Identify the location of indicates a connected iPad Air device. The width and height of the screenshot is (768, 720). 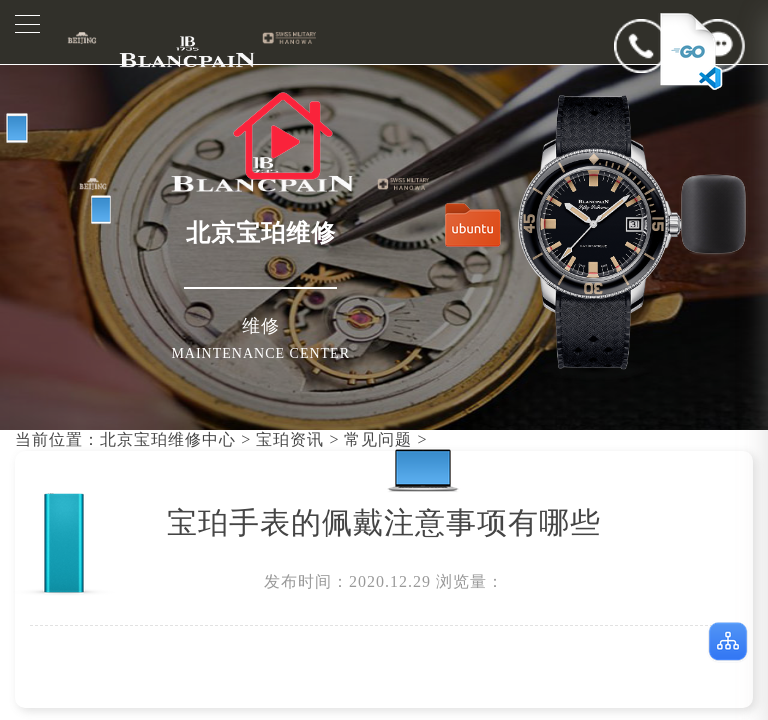
(17, 128).